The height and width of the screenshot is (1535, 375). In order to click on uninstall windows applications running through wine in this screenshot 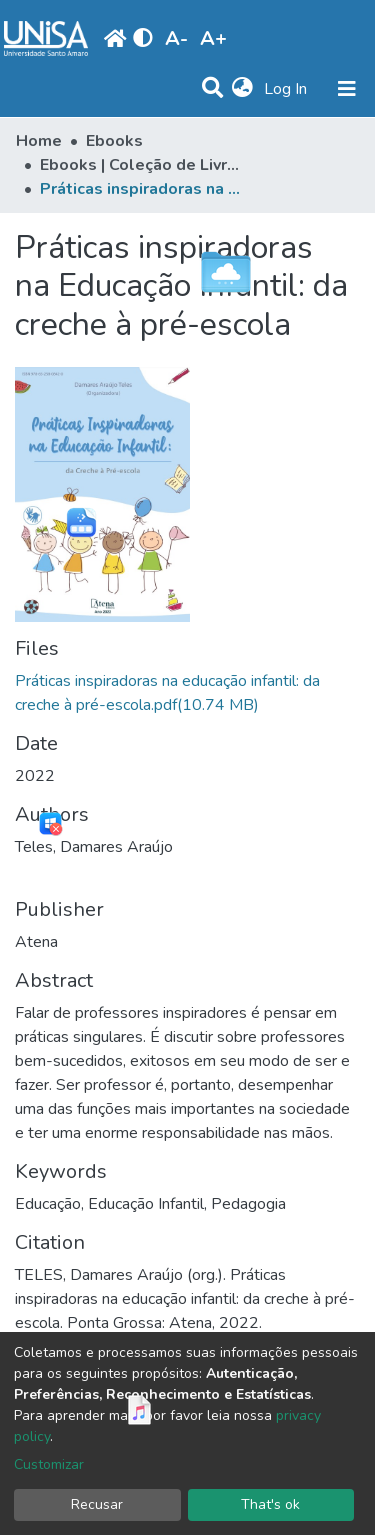, I will do `click(50, 823)`.